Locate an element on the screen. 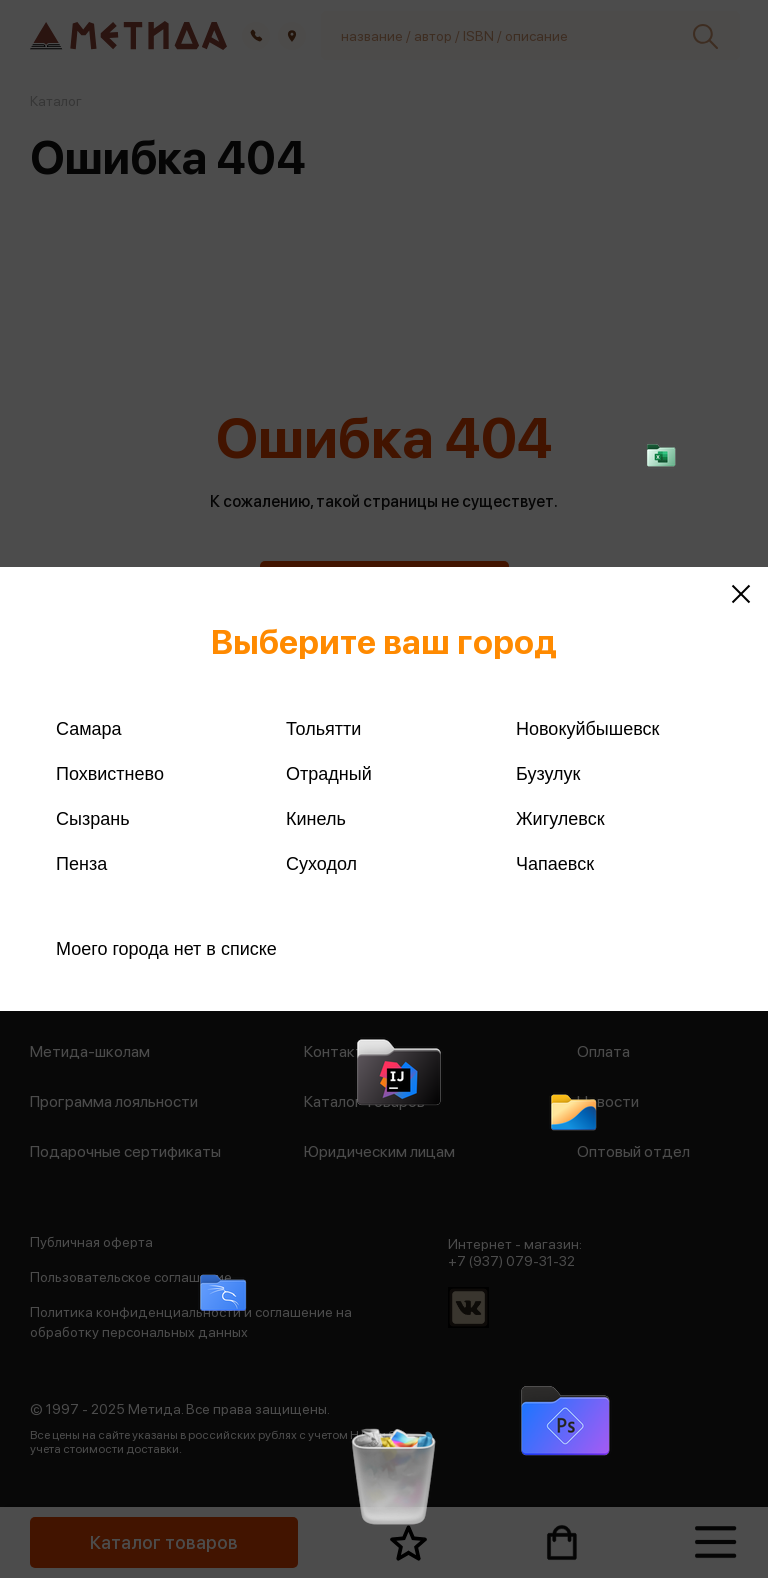 This screenshot has height=1578, width=768. open folder containing Excel spreadsheets is located at coordinates (661, 456).